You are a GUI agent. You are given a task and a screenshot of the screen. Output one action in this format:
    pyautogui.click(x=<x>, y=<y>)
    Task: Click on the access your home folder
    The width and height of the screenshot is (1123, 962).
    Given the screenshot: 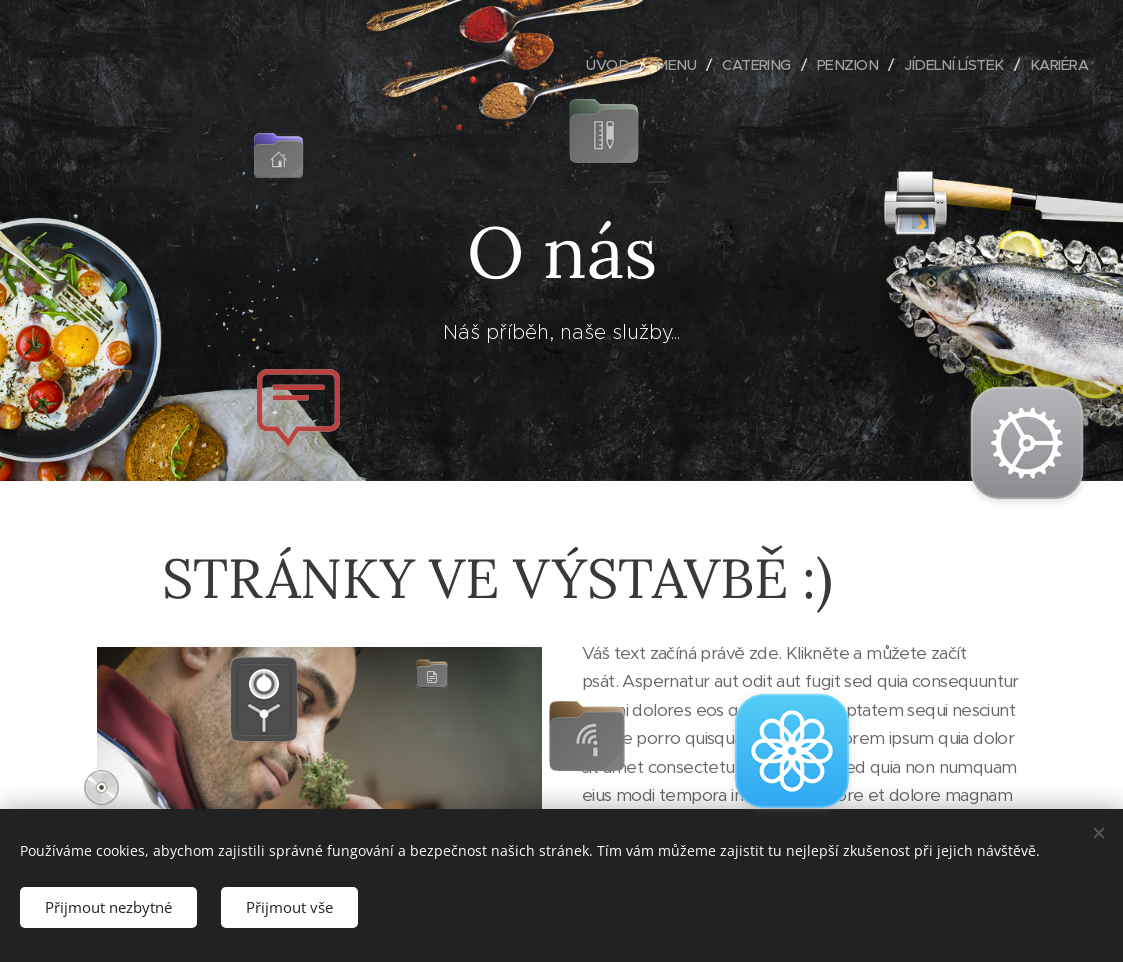 What is the action you would take?
    pyautogui.click(x=278, y=155)
    